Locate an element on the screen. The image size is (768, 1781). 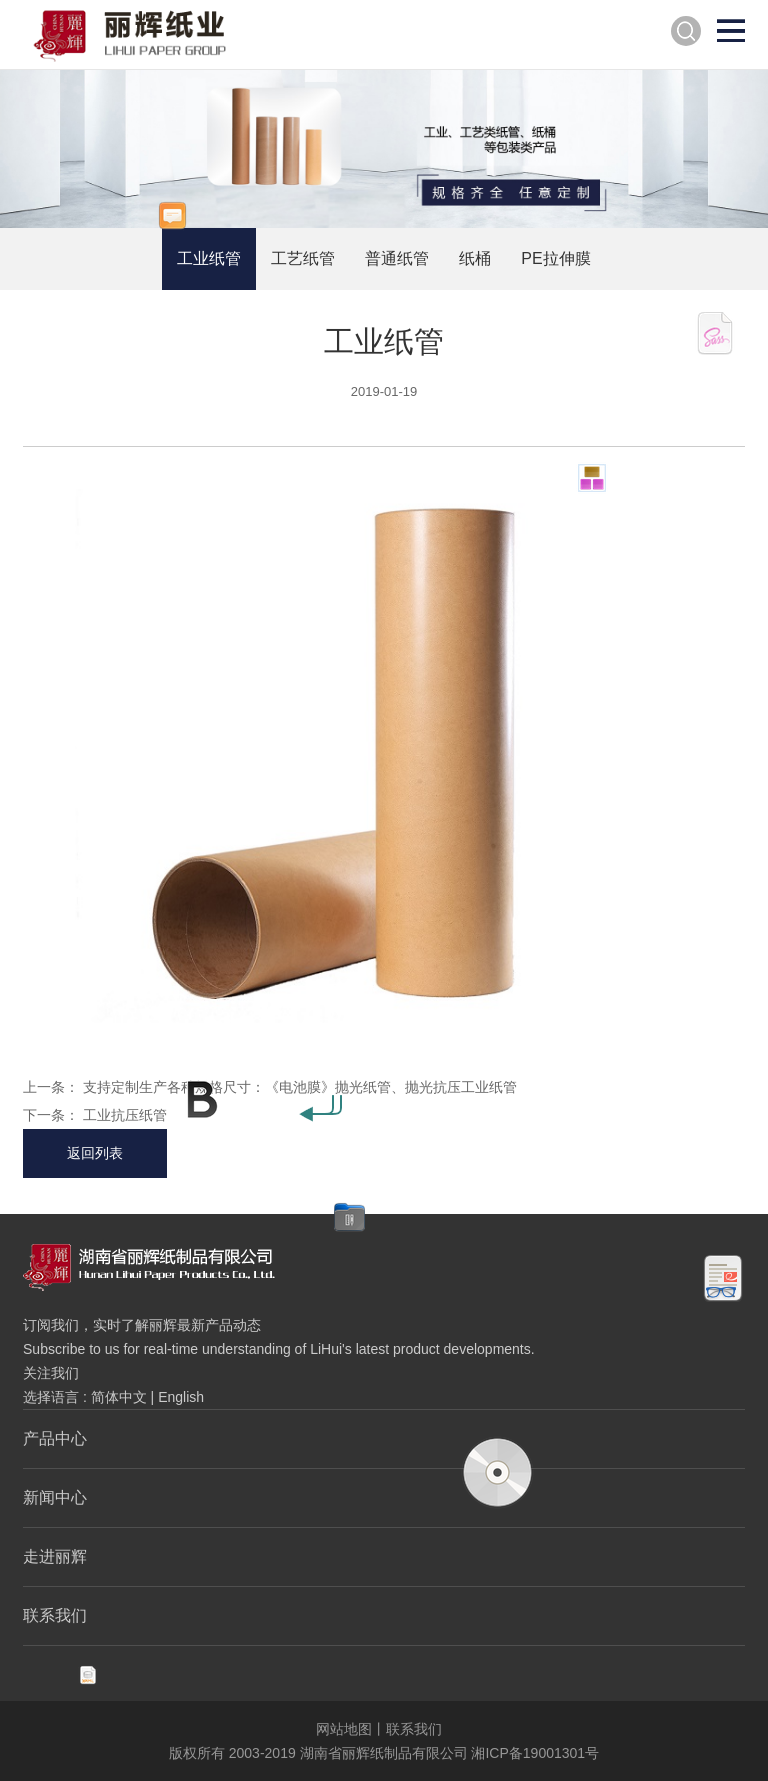
reply to all recipients of an email is located at coordinates (320, 1105).